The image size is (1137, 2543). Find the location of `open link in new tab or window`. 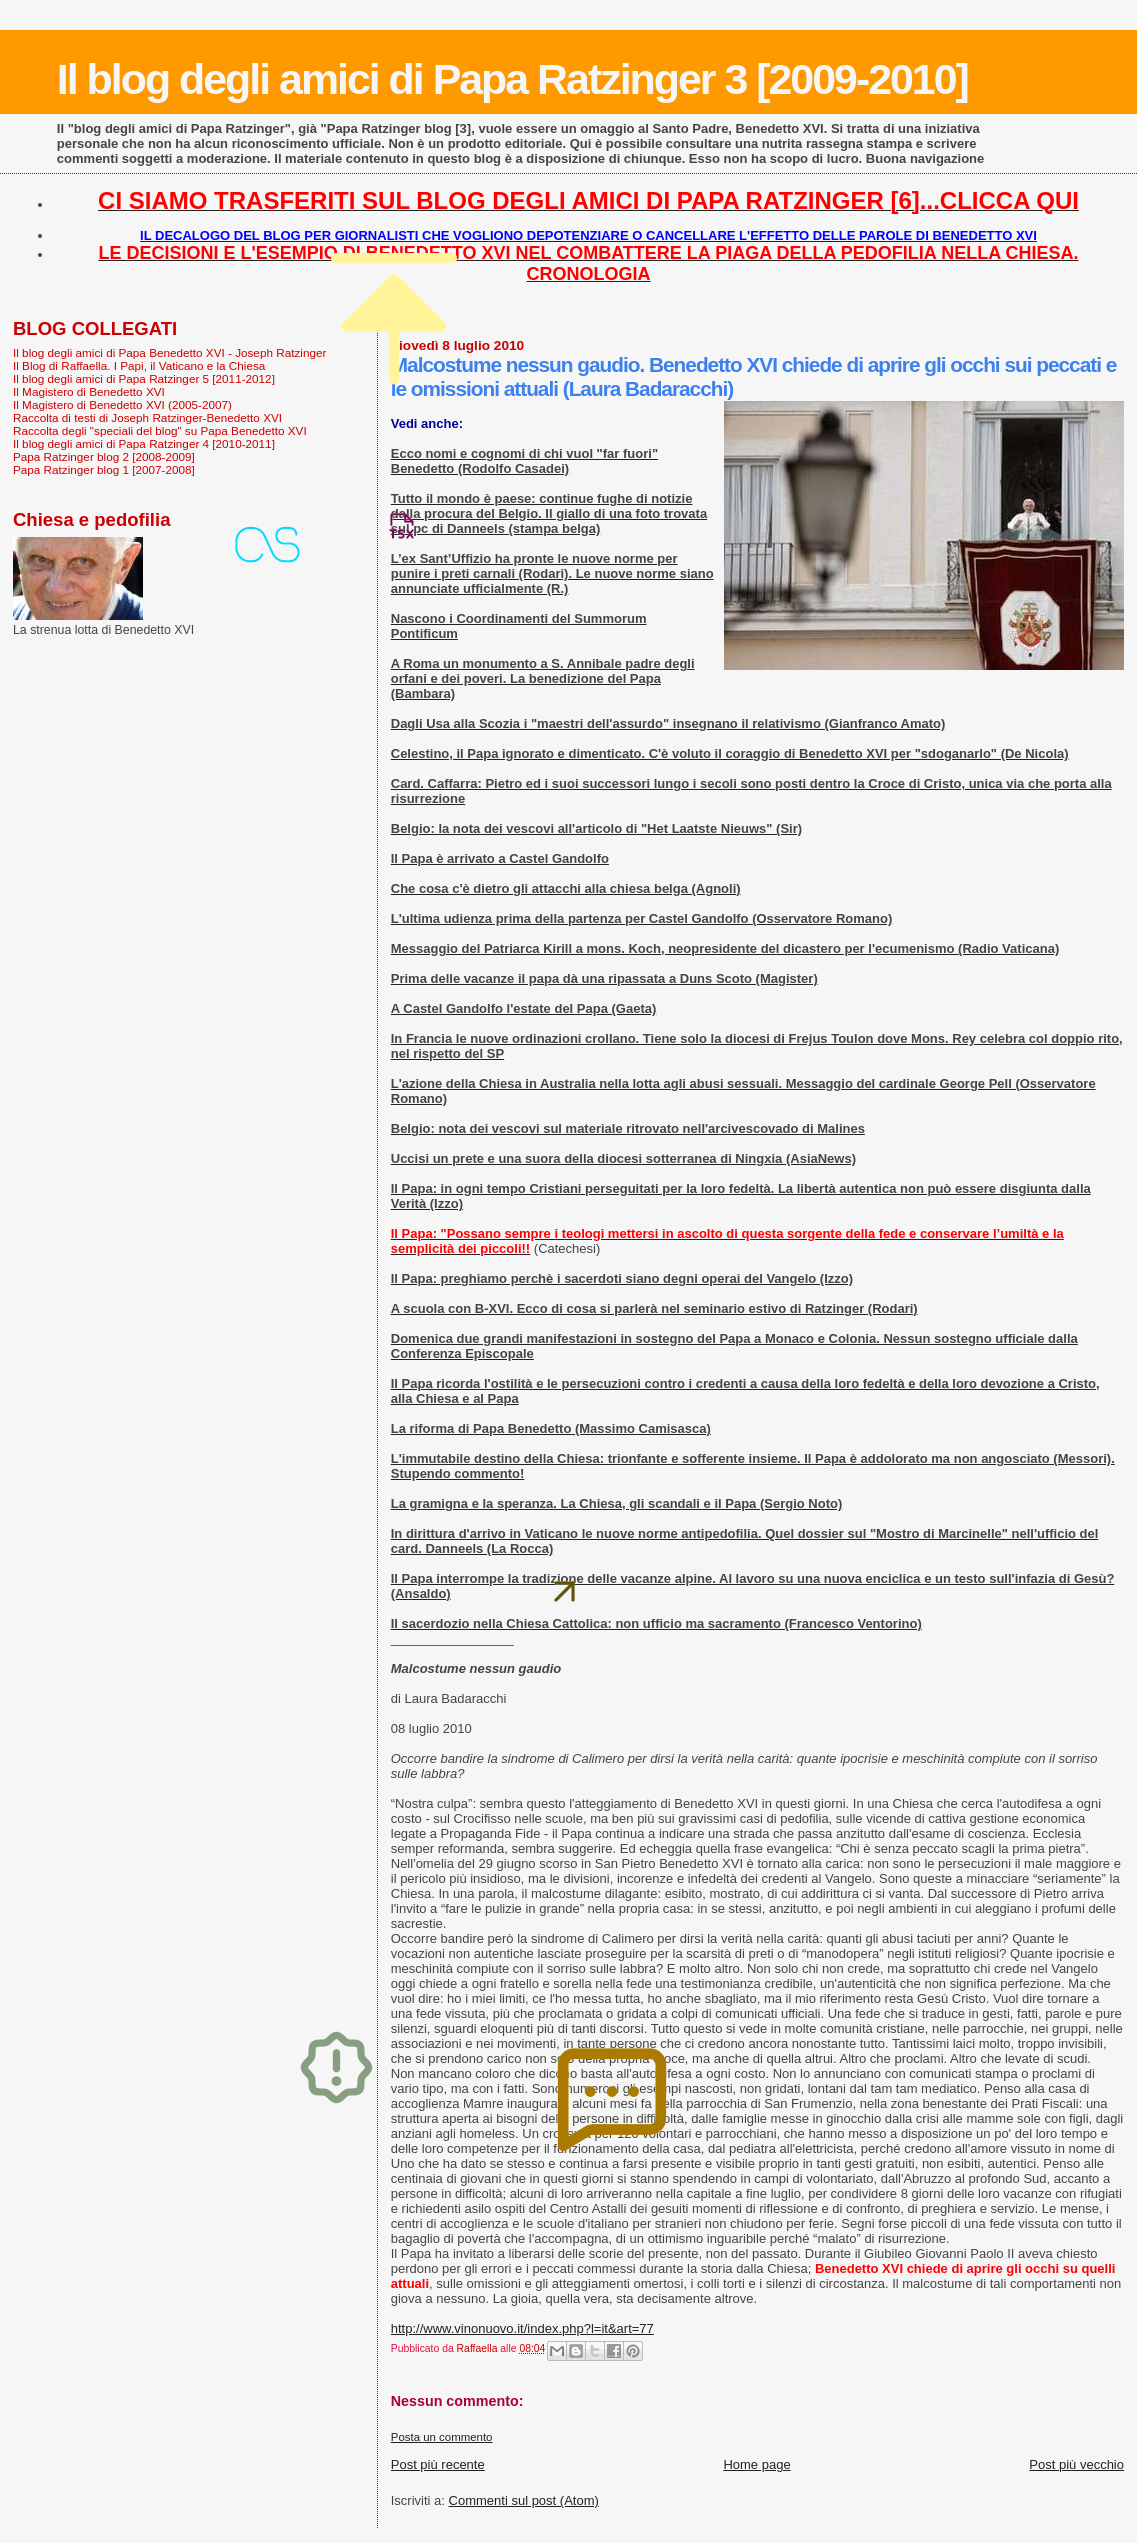

open link in new tab or window is located at coordinates (564, 1591).